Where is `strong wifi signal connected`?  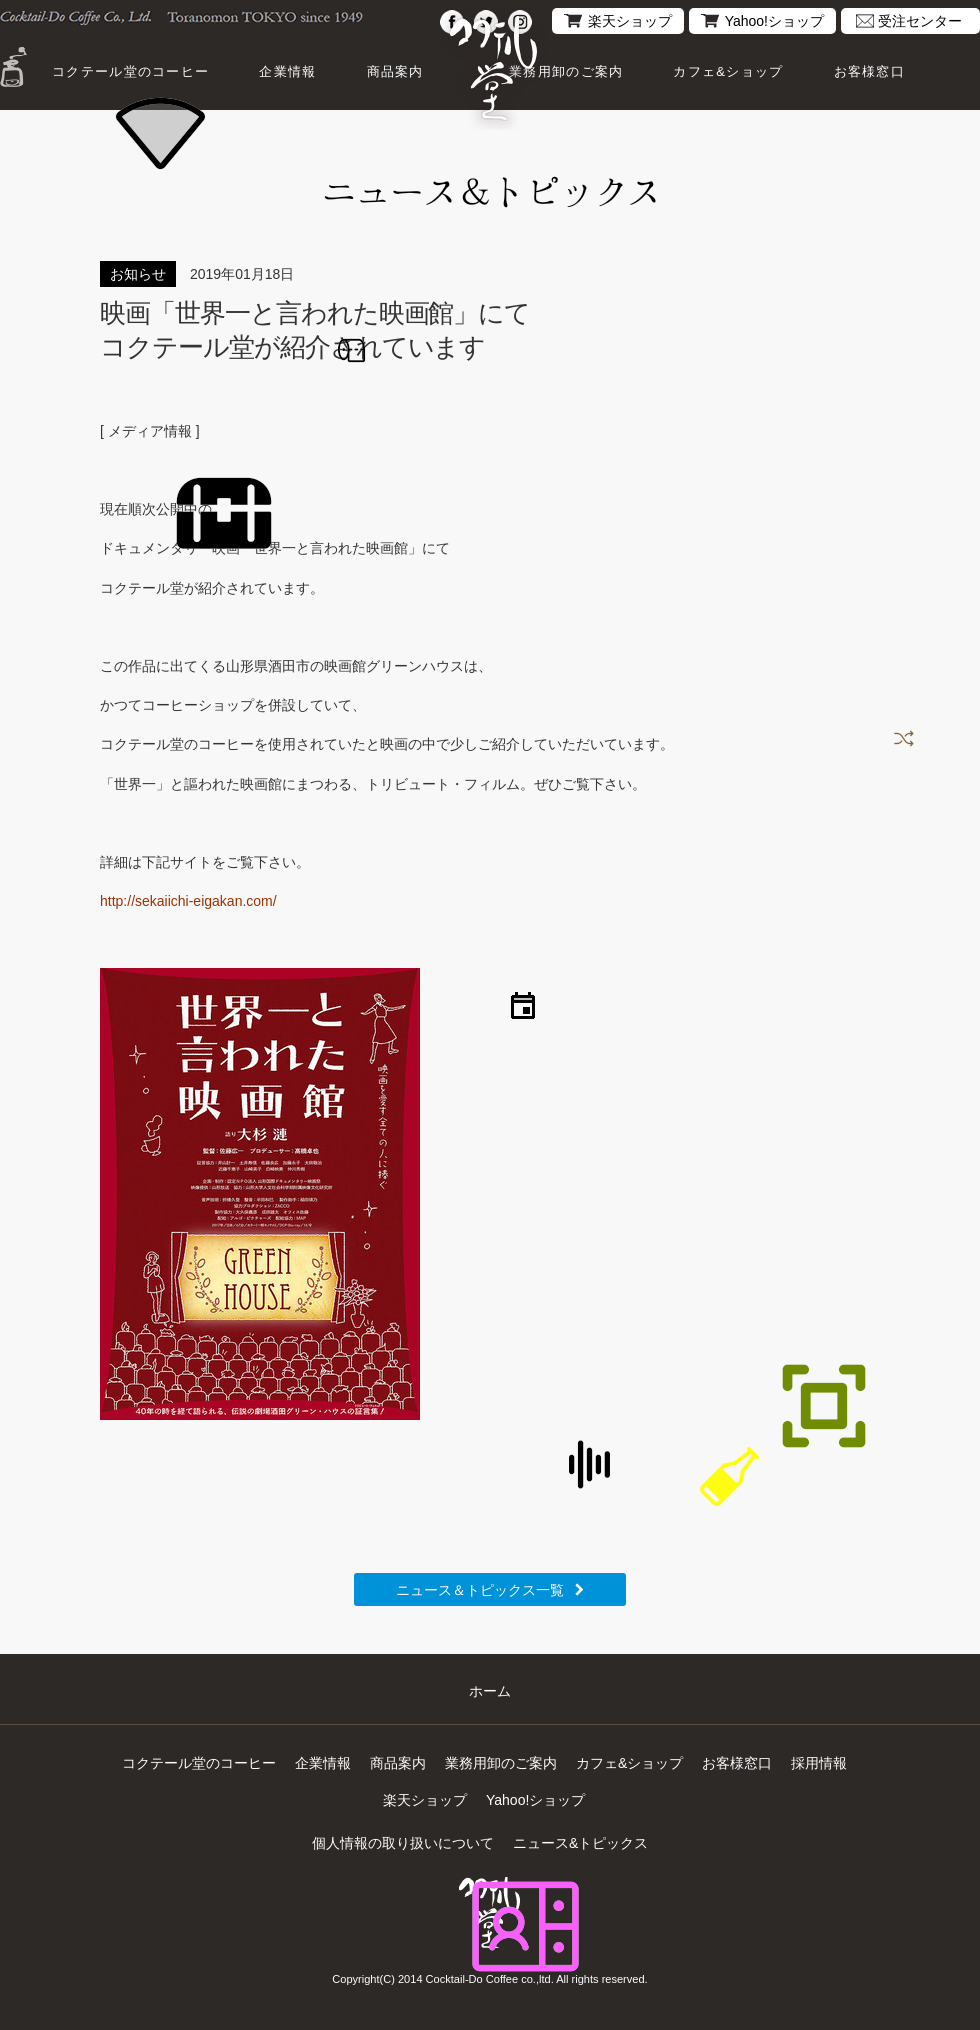
strong wifi signal connected is located at coordinates (160, 133).